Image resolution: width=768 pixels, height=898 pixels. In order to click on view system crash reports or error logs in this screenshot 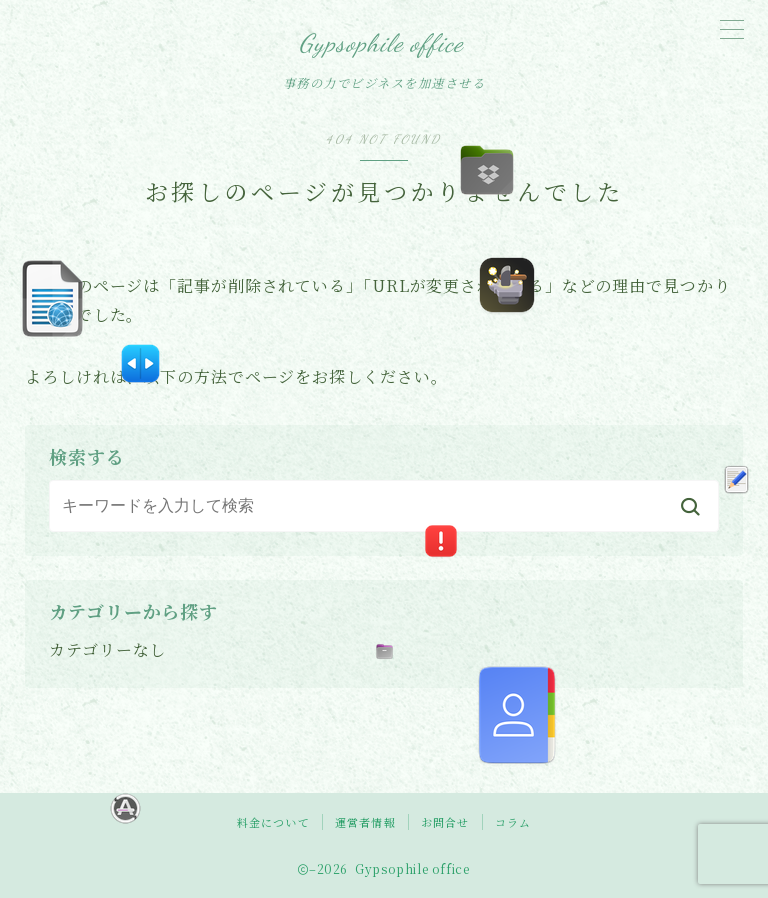, I will do `click(441, 541)`.